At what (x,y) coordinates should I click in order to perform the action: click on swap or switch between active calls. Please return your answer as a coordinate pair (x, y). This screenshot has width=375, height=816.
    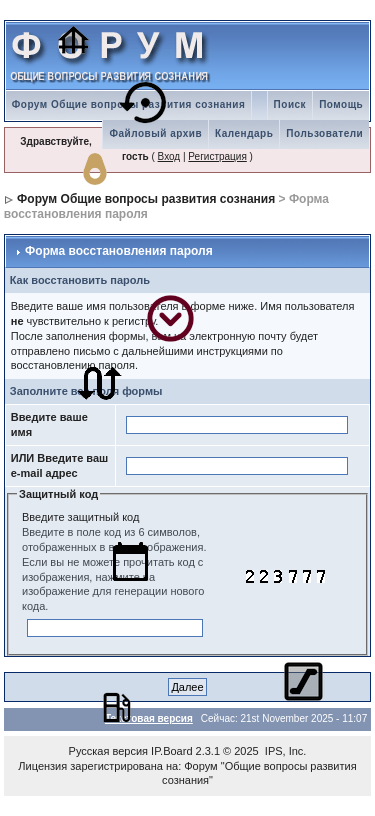
    Looking at the image, I should click on (99, 384).